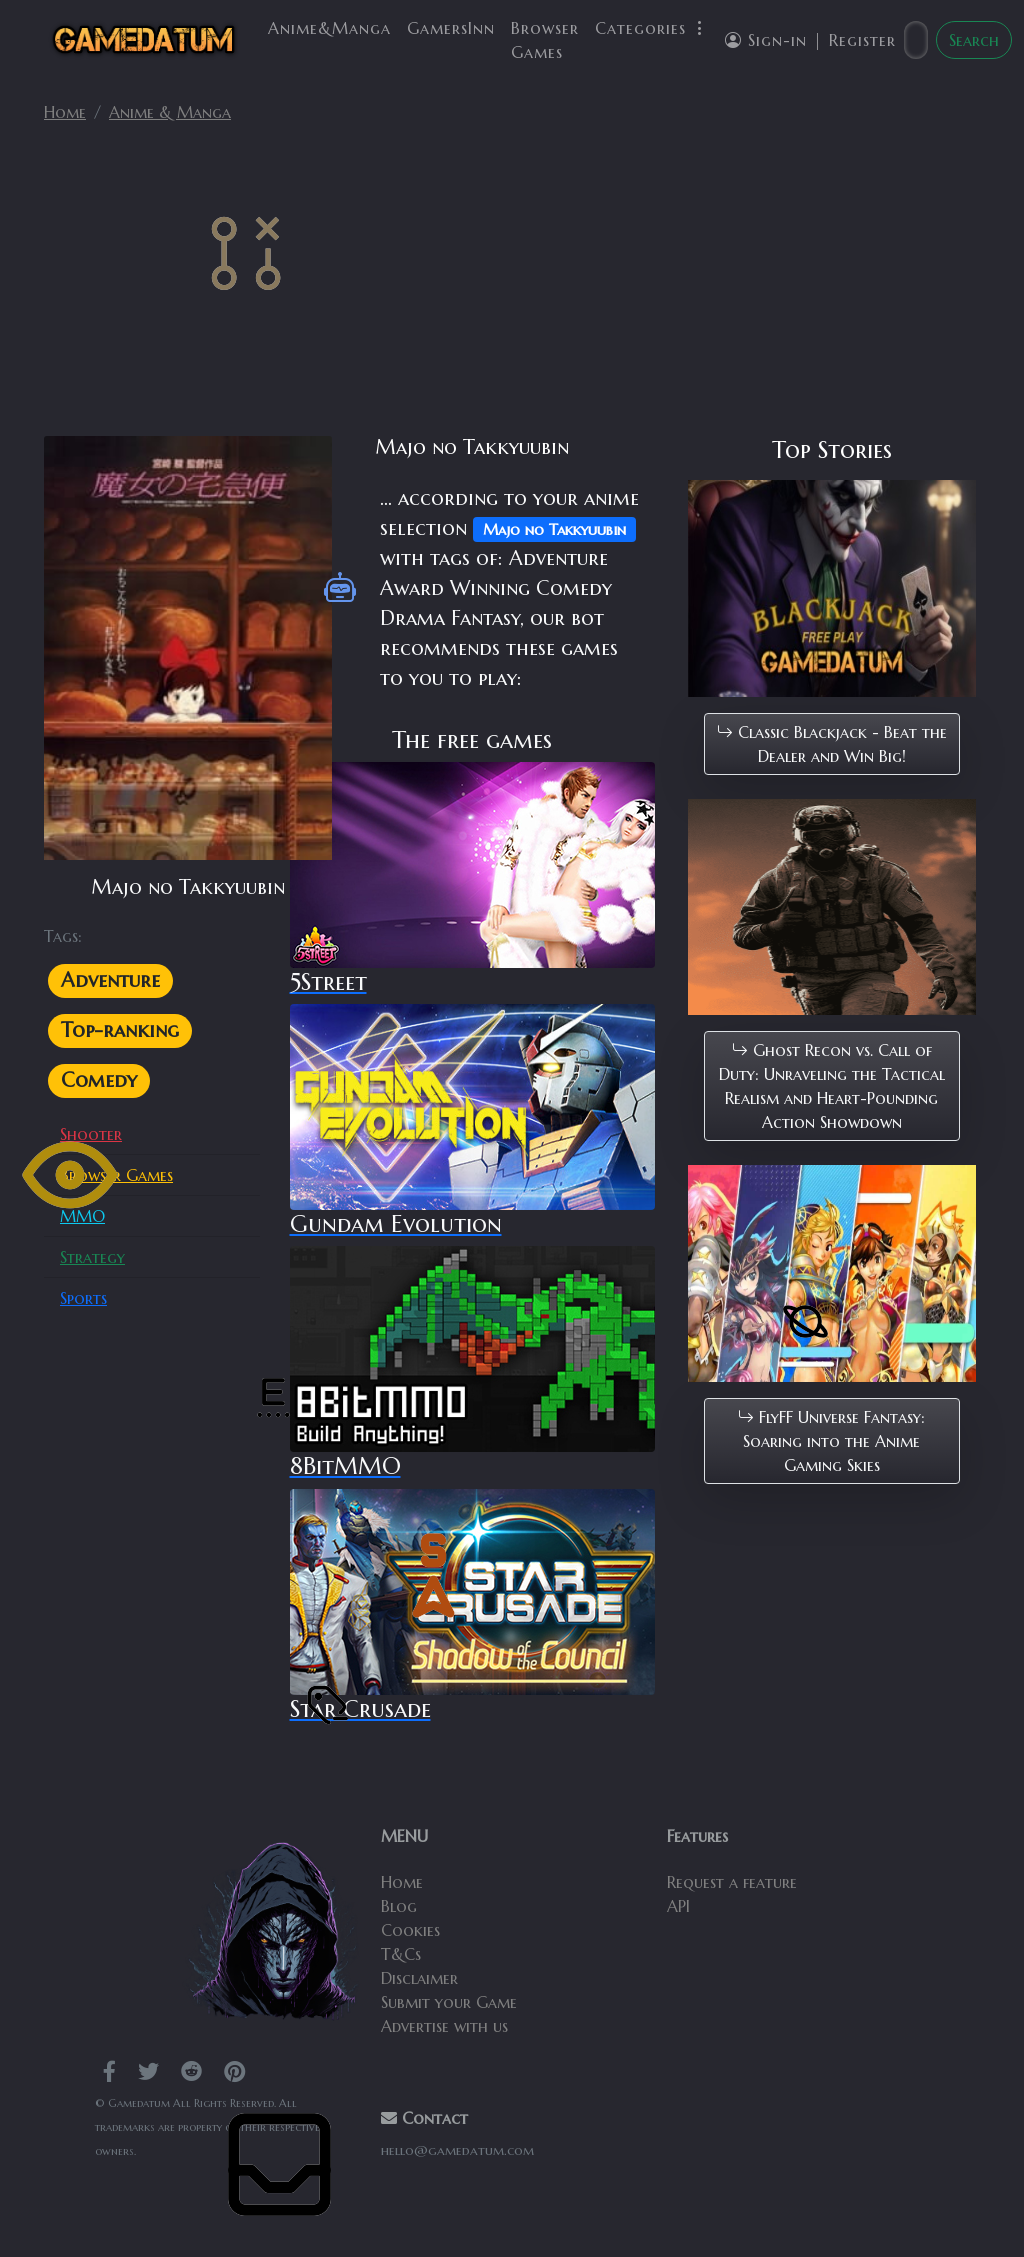  Describe the element at coordinates (273, 1396) in the screenshot. I see `apply text emphasis or bold formatting` at that location.